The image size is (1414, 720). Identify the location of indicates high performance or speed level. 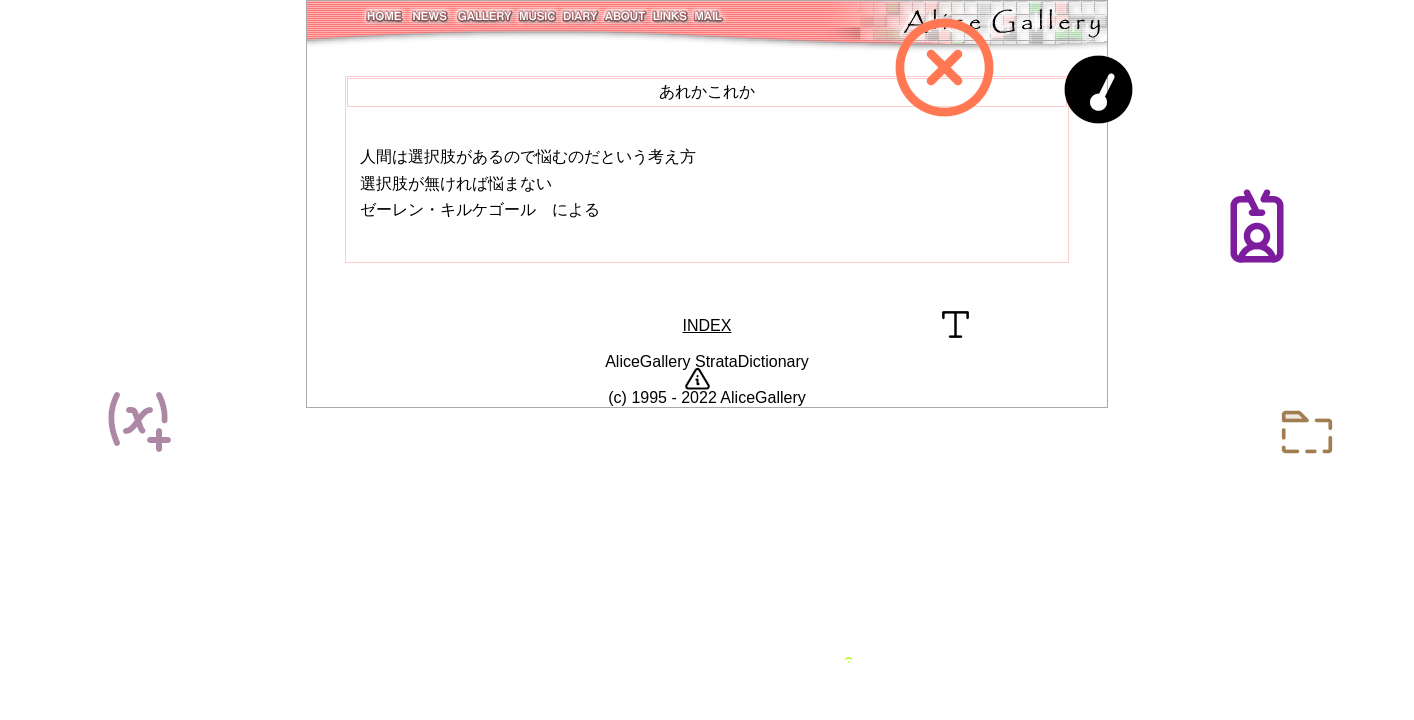
(1098, 89).